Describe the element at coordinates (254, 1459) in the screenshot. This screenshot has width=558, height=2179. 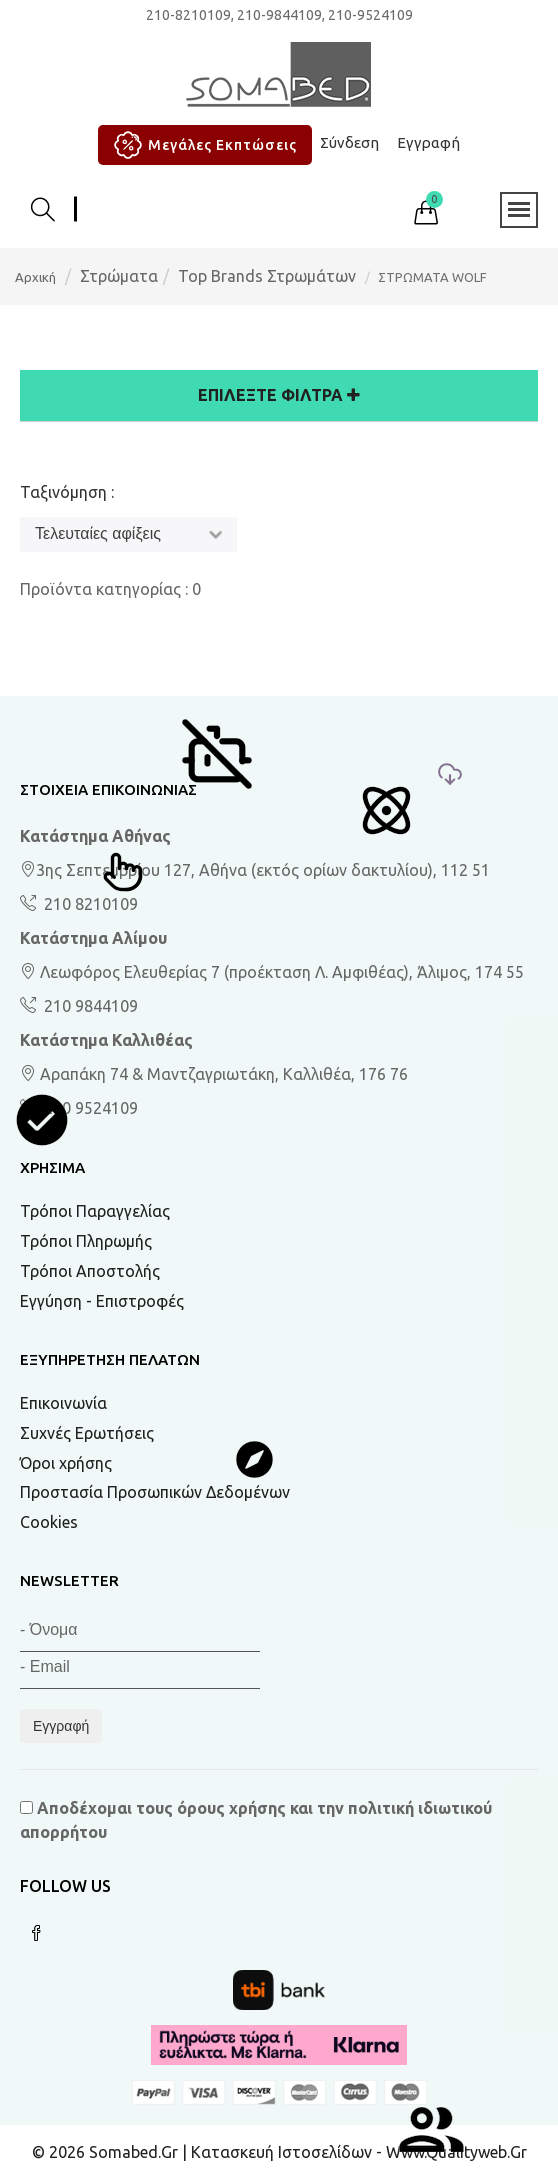
I see `navigate or explore directions` at that location.